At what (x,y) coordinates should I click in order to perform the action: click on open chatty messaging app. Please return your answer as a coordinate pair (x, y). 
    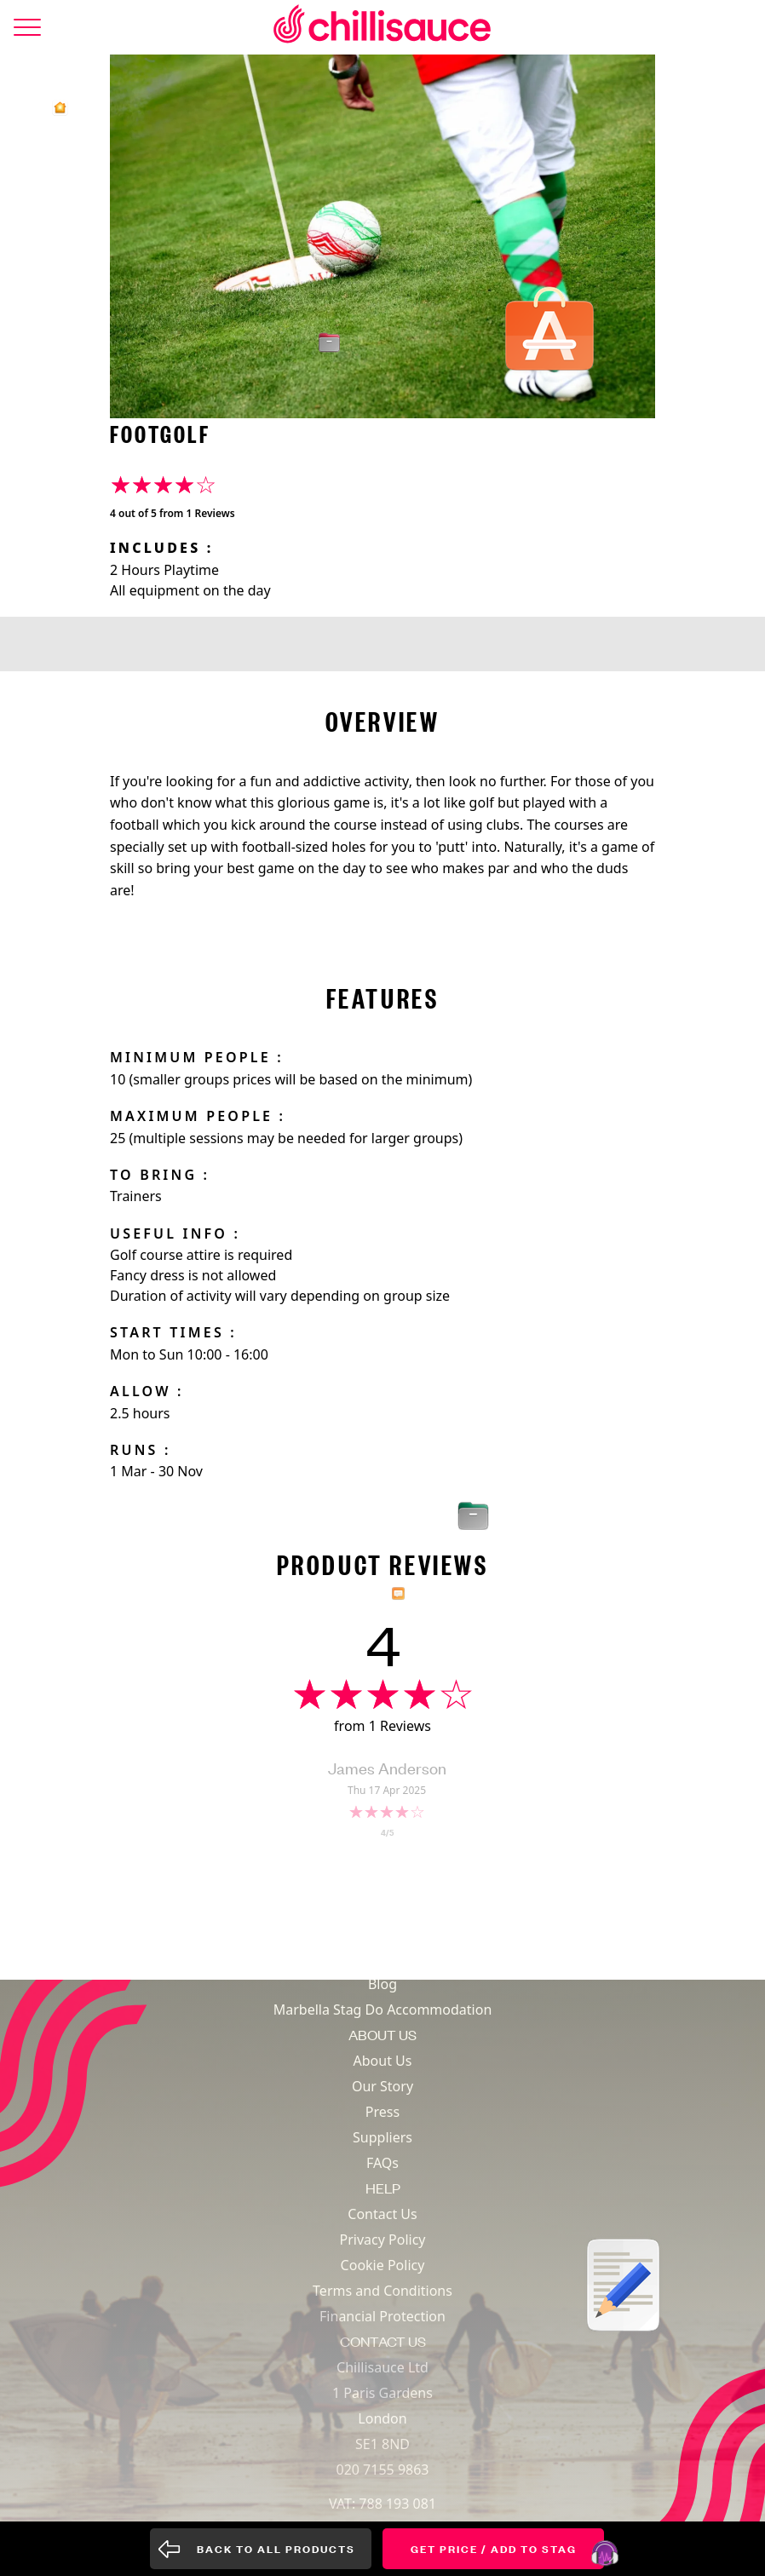
    Looking at the image, I should click on (398, 1593).